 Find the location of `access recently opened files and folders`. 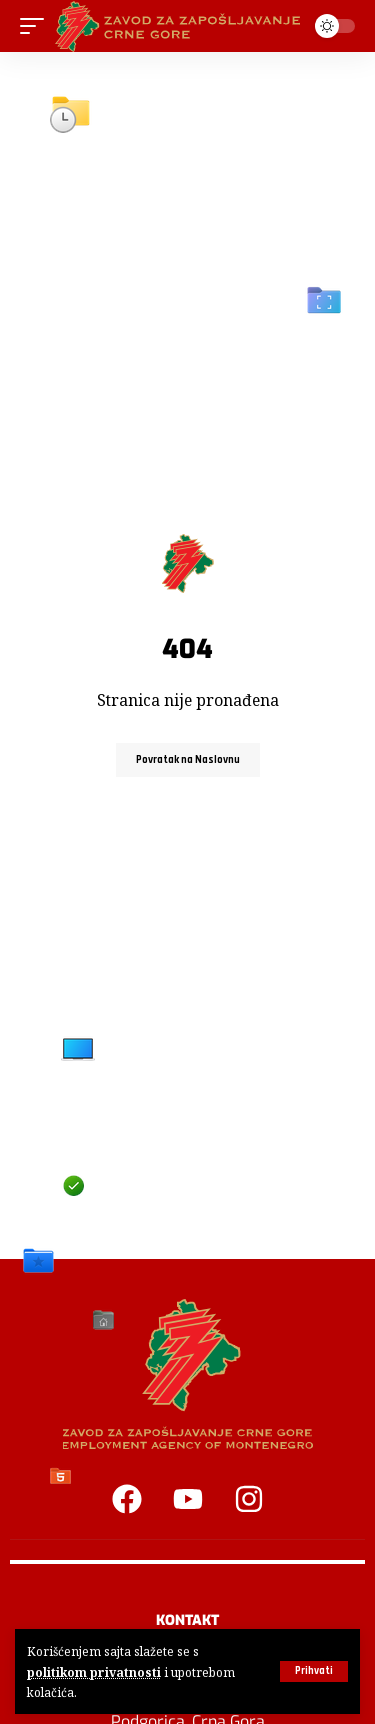

access recently opened files and folders is located at coordinates (71, 112).